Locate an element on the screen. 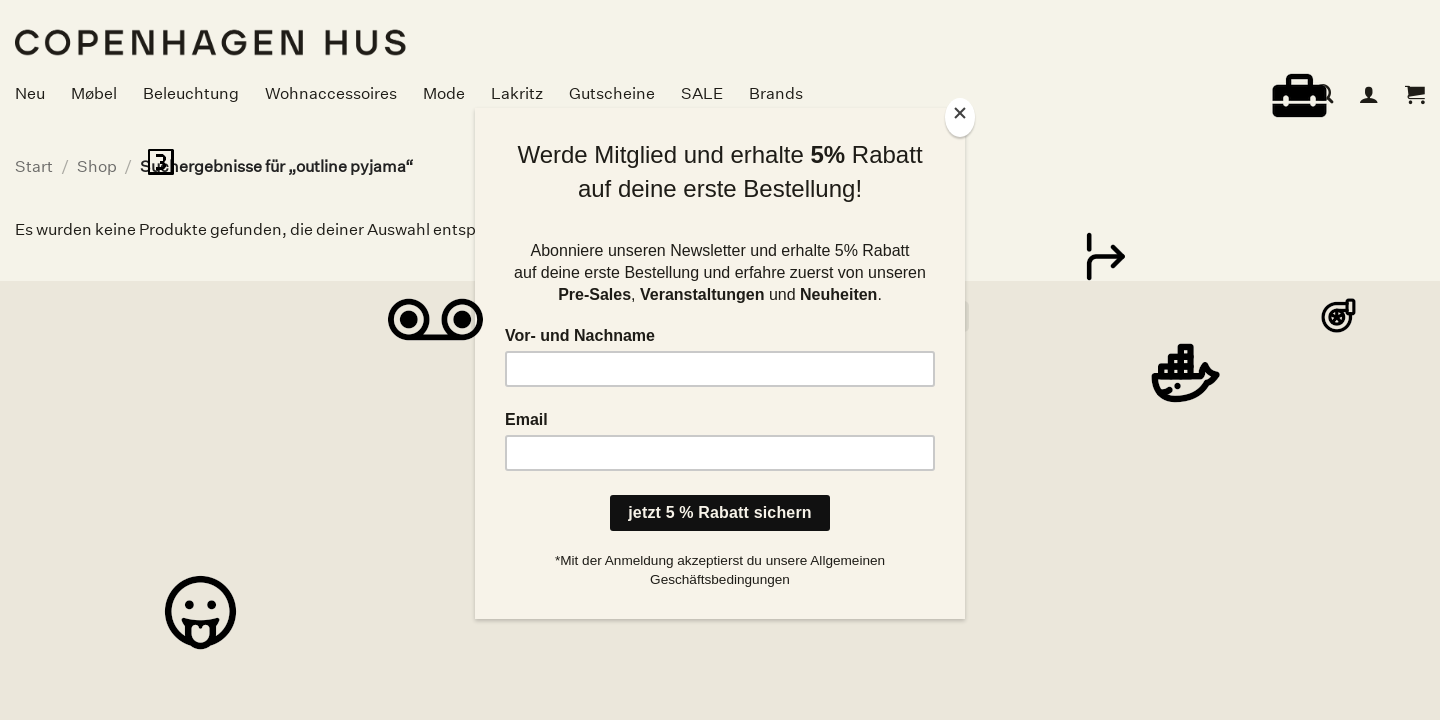 This screenshot has height=720, width=1440. take the next right turn is located at coordinates (1103, 256).